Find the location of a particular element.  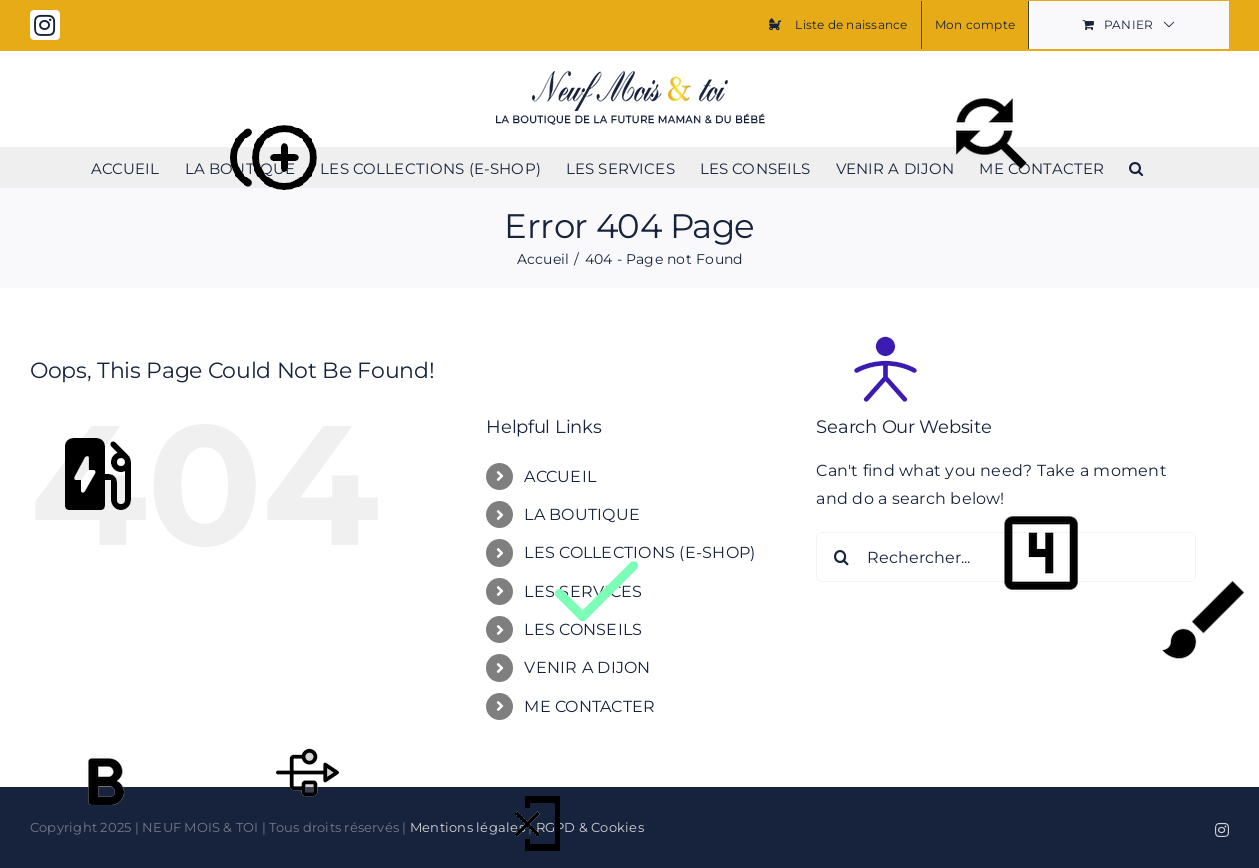

confirm or submit an action is located at coordinates (596, 593).